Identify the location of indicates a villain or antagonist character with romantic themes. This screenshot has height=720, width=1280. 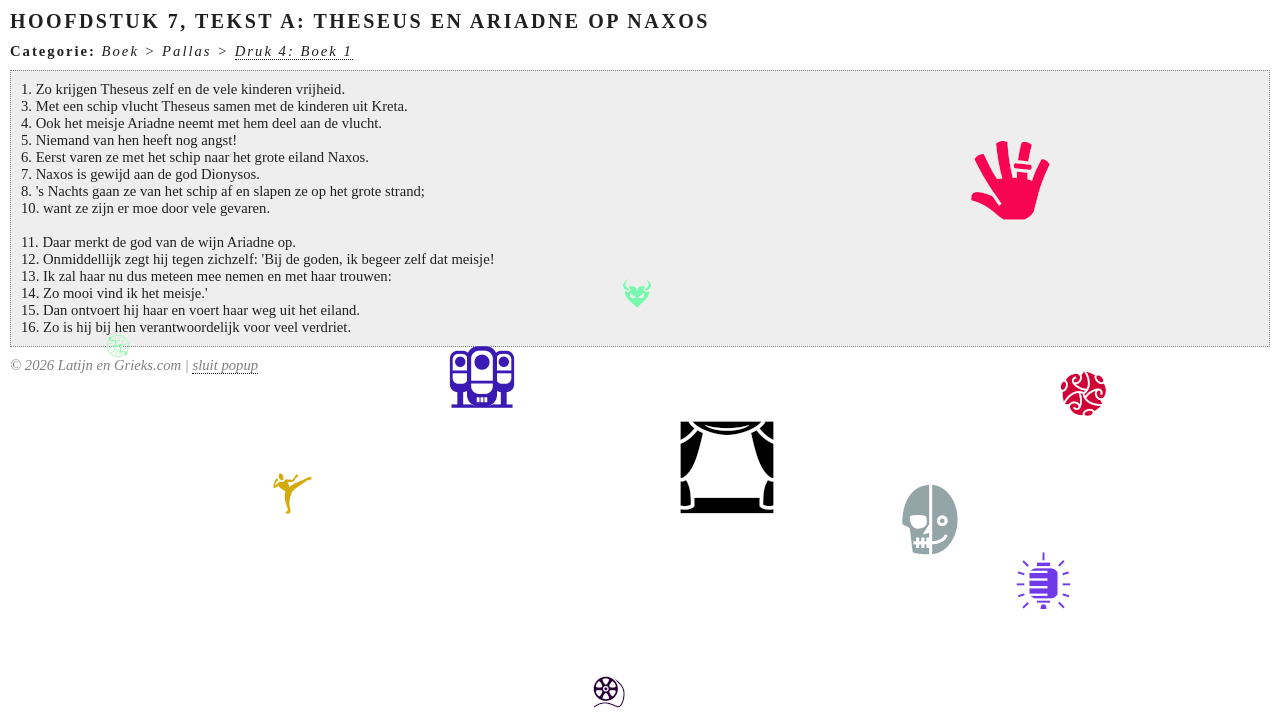
(637, 293).